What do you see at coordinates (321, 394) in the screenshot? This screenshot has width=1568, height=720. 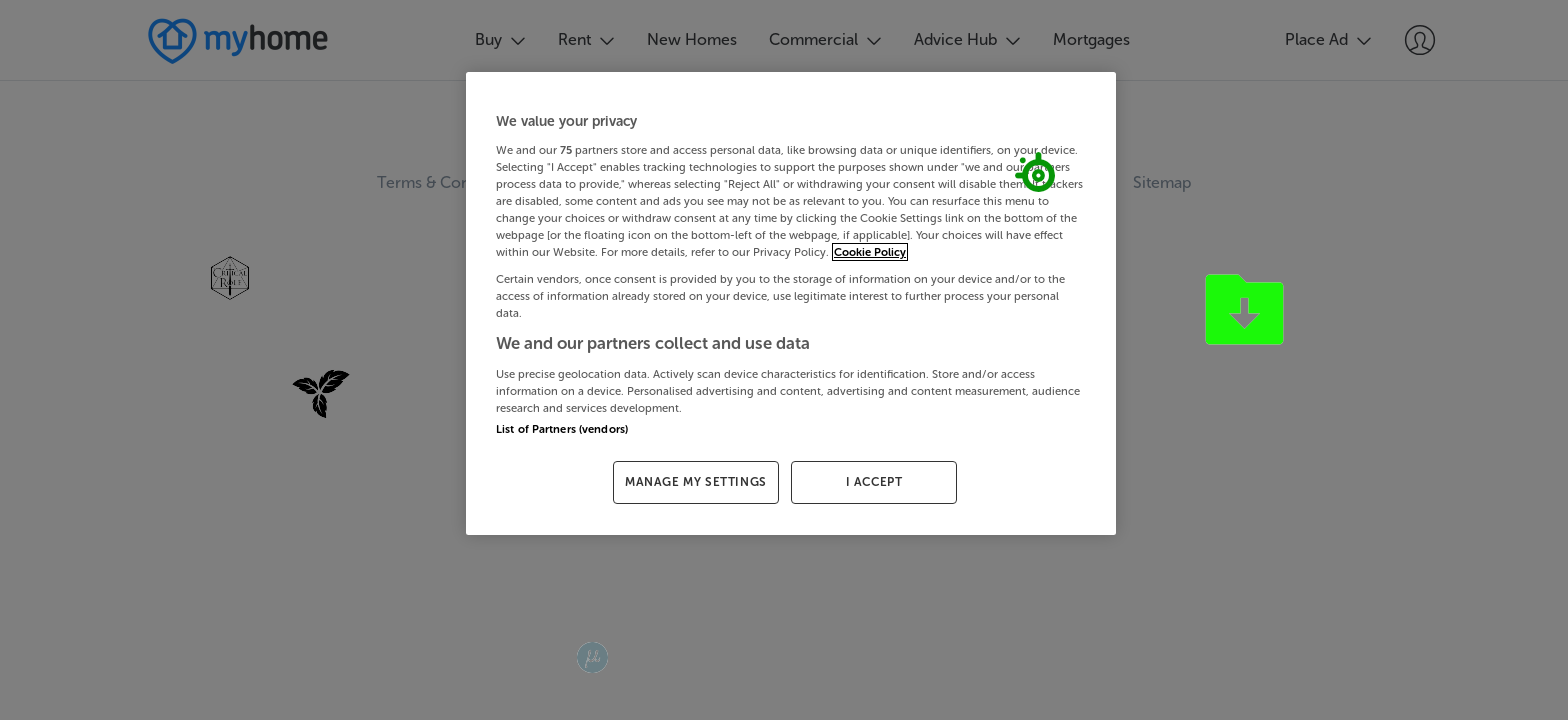 I see `open trilium notes application` at bounding box center [321, 394].